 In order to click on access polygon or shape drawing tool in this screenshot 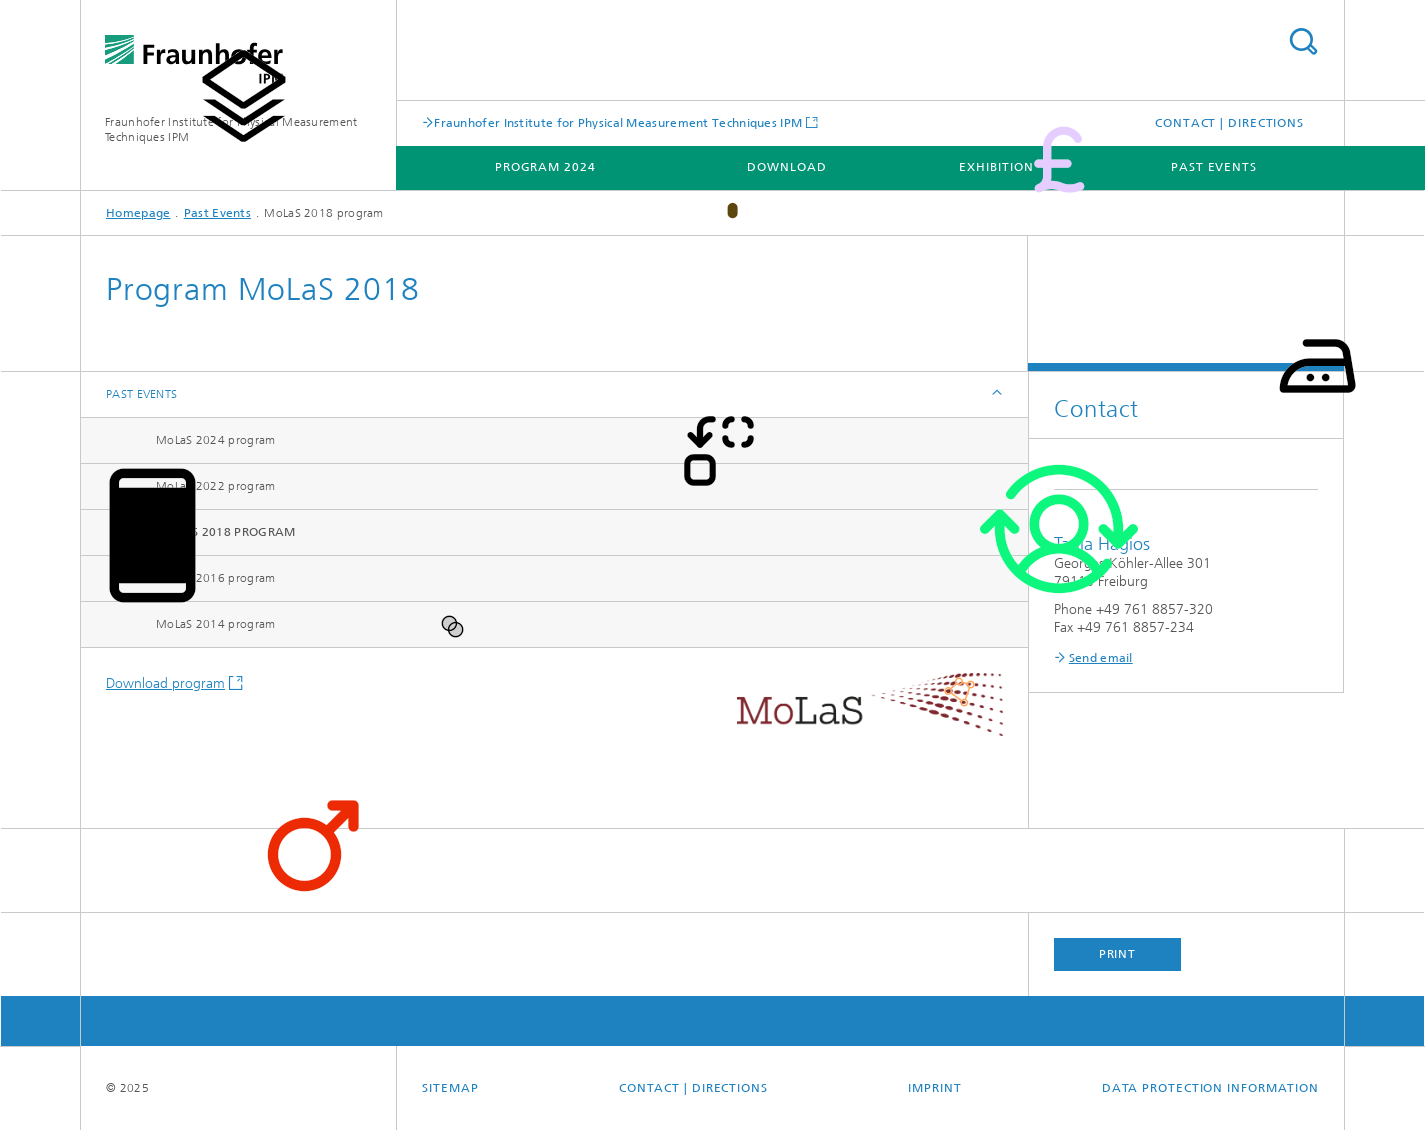, I will do `click(960, 692)`.